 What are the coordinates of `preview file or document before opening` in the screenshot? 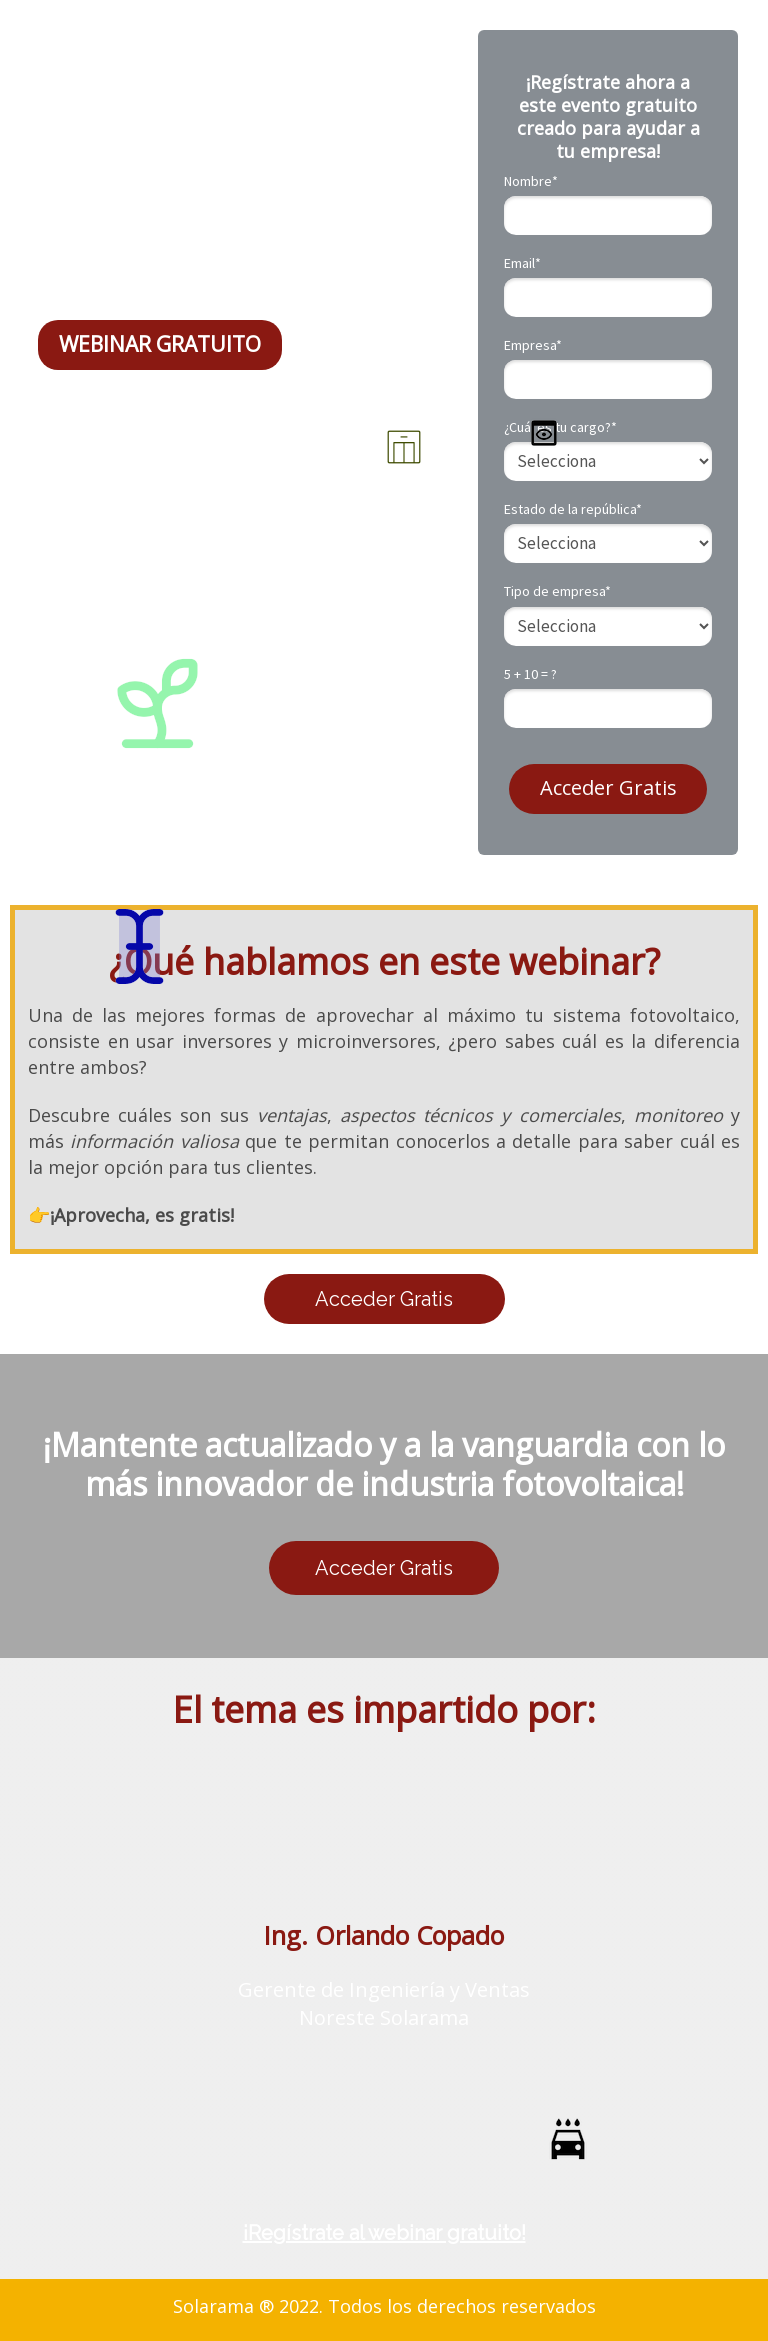 It's located at (544, 433).